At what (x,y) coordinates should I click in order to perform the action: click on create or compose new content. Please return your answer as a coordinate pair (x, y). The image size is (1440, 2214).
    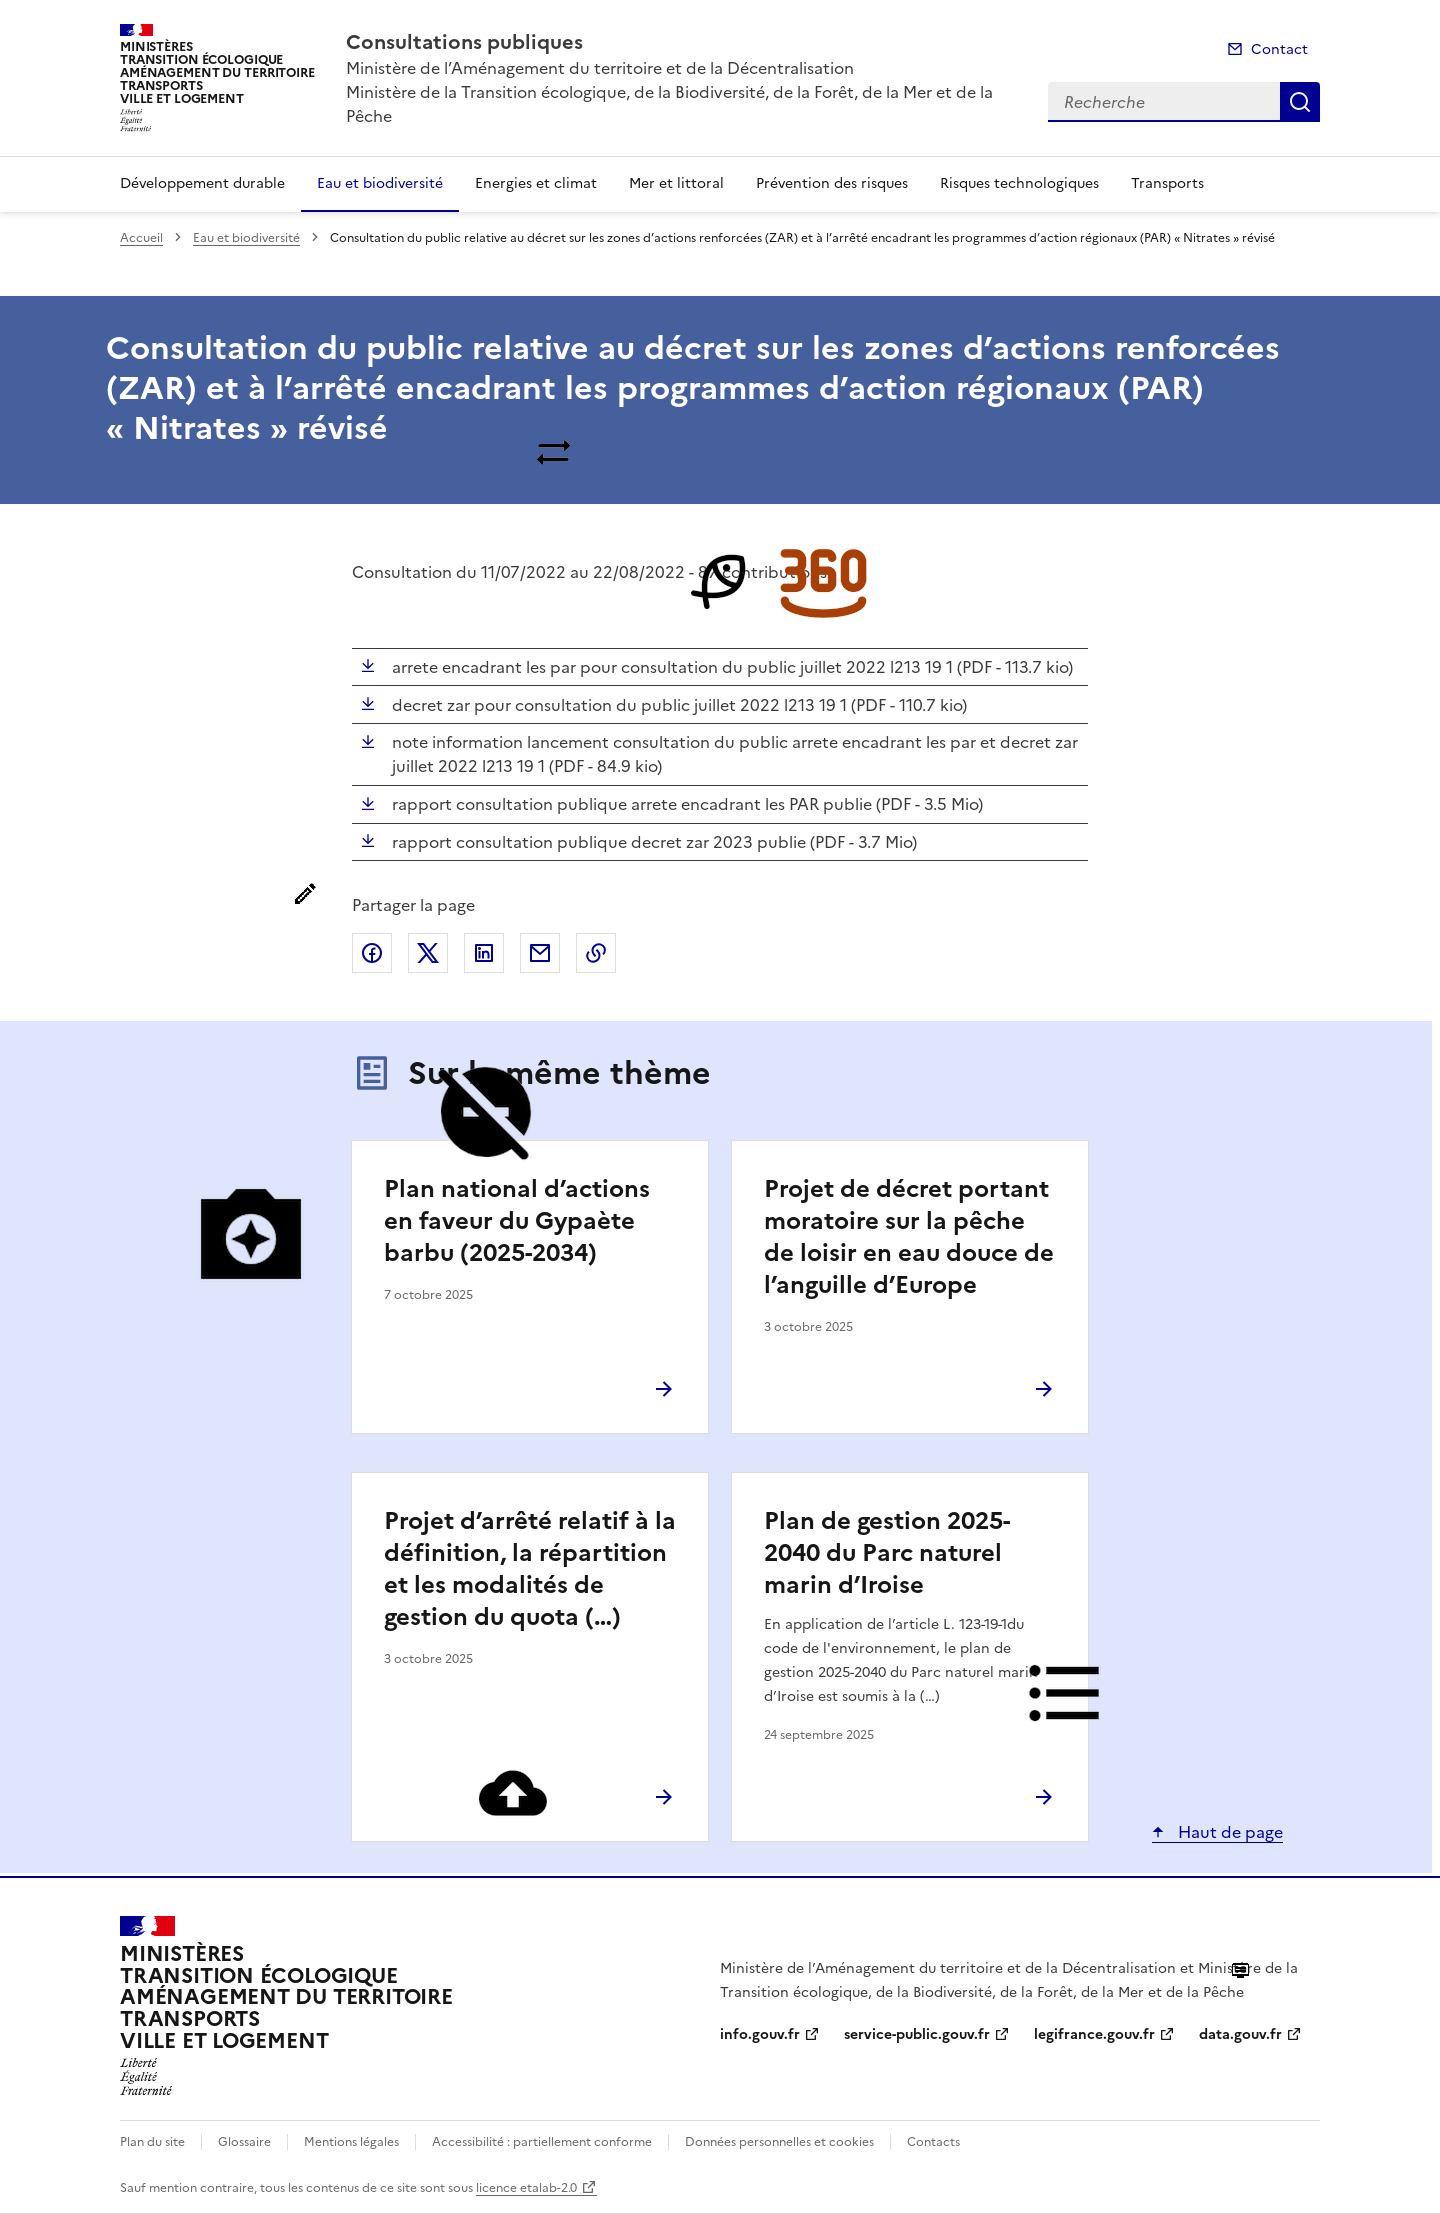
    Looking at the image, I should click on (305, 893).